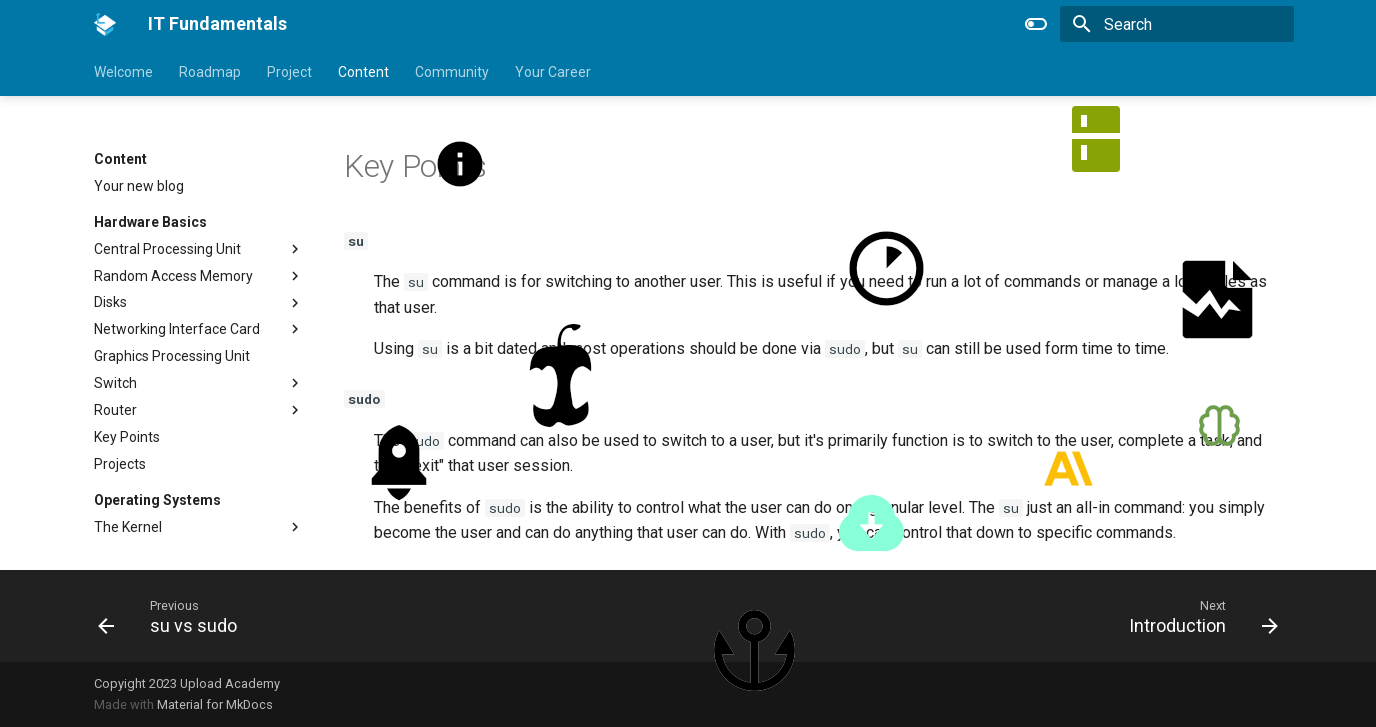  Describe the element at coordinates (1219, 425) in the screenshot. I see `access AI or machine learning features` at that location.